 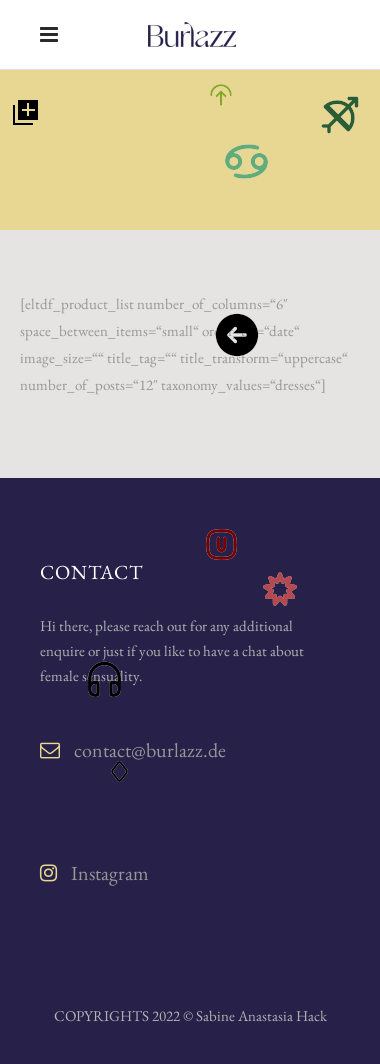 I want to click on indicates cancer zodiac sign, so click(x=246, y=161).